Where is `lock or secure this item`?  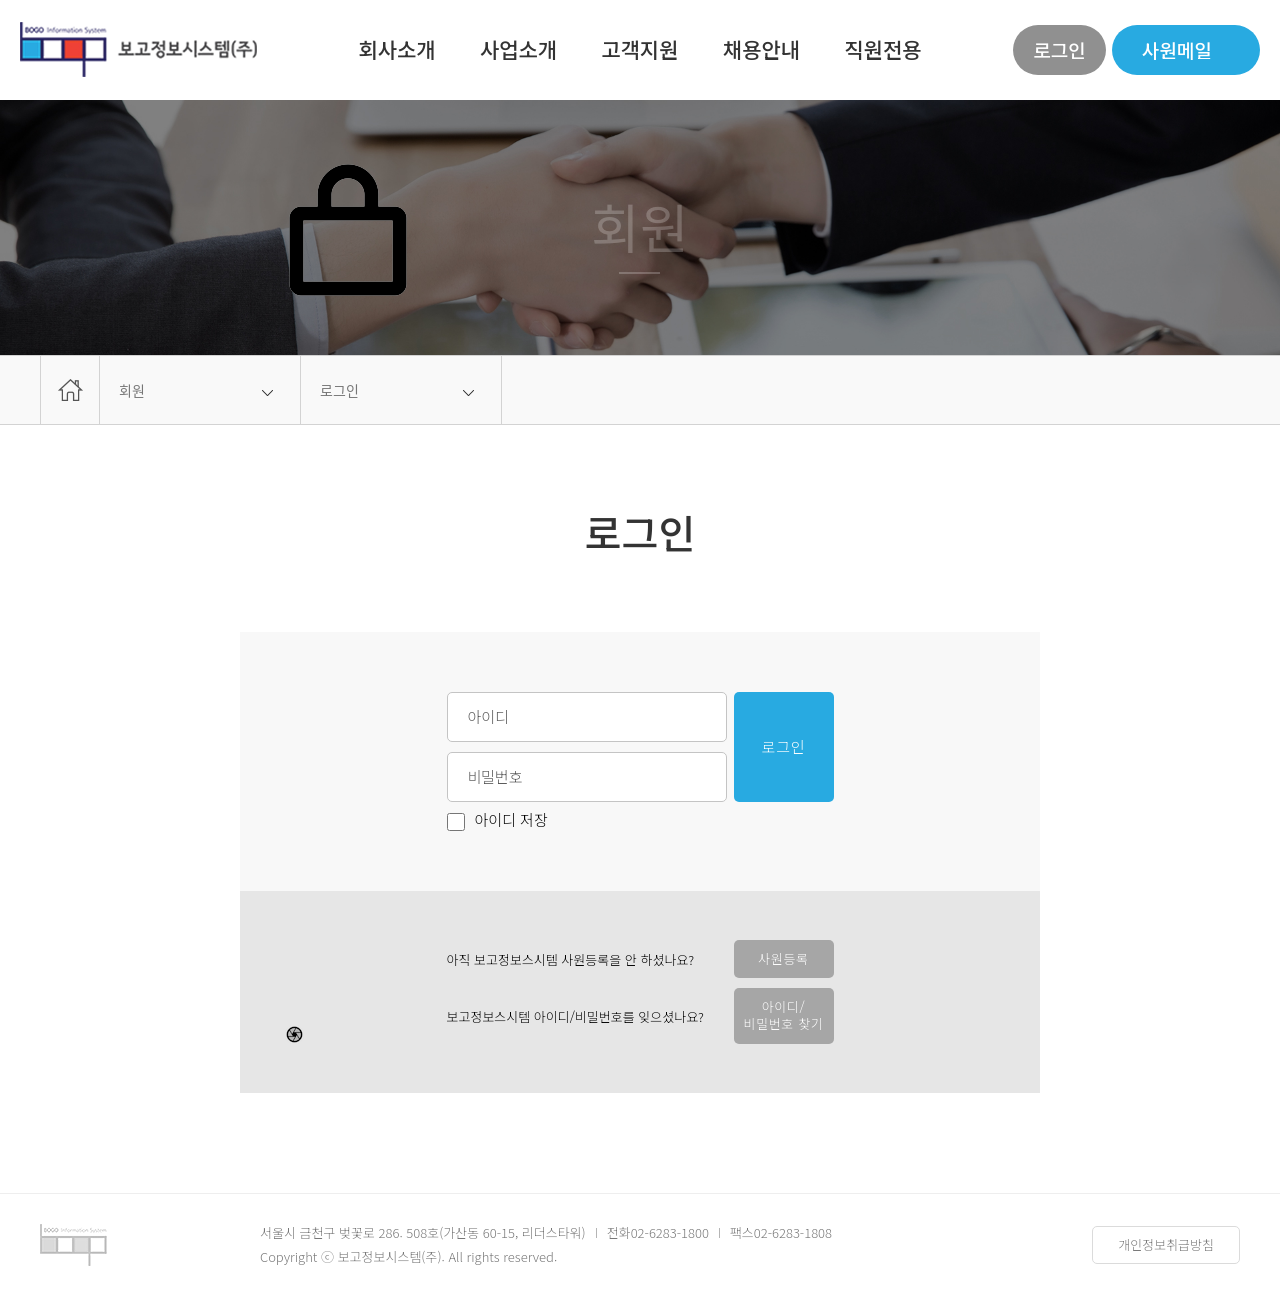
lock or secure this item is located at coordinates (348, 237).